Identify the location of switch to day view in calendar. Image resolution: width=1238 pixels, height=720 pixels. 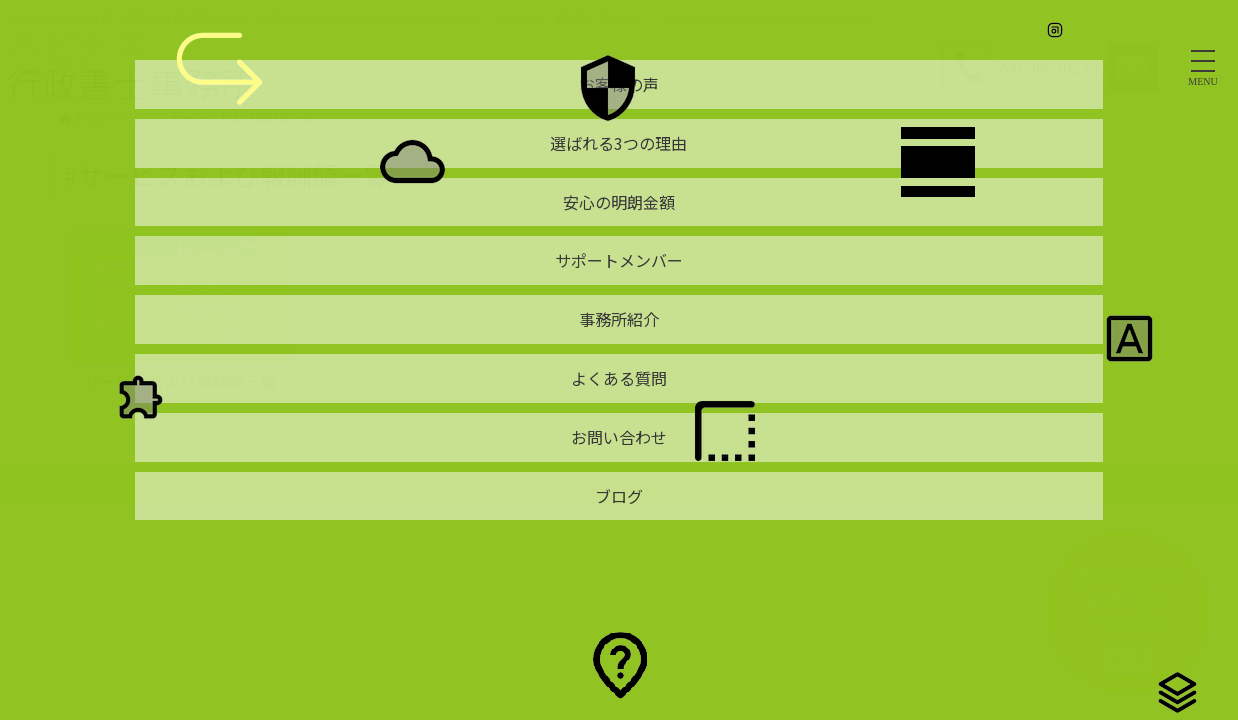
(940, 162).